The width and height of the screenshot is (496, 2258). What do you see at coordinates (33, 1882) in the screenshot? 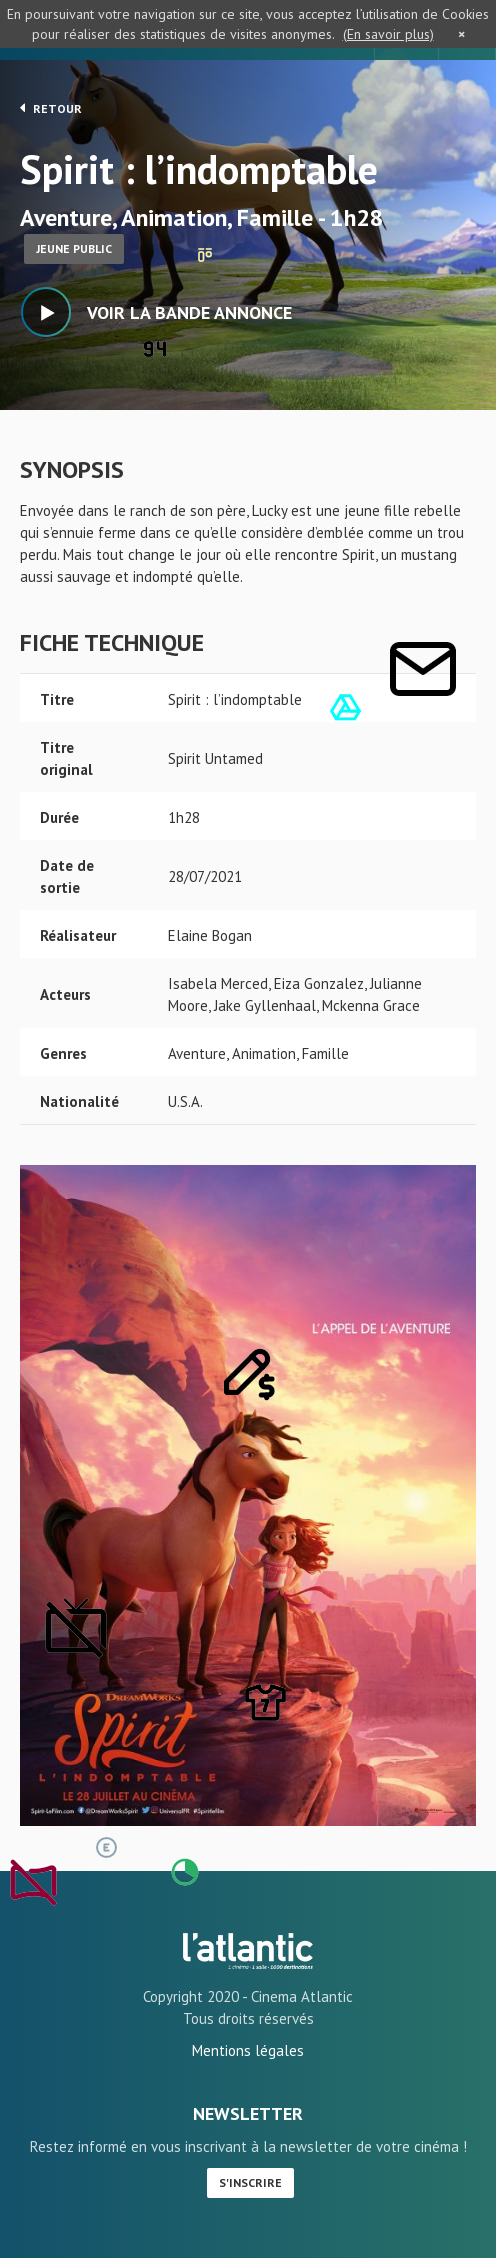
I see `disable horizontal panorama mode` at bounding box center [33, 1882].